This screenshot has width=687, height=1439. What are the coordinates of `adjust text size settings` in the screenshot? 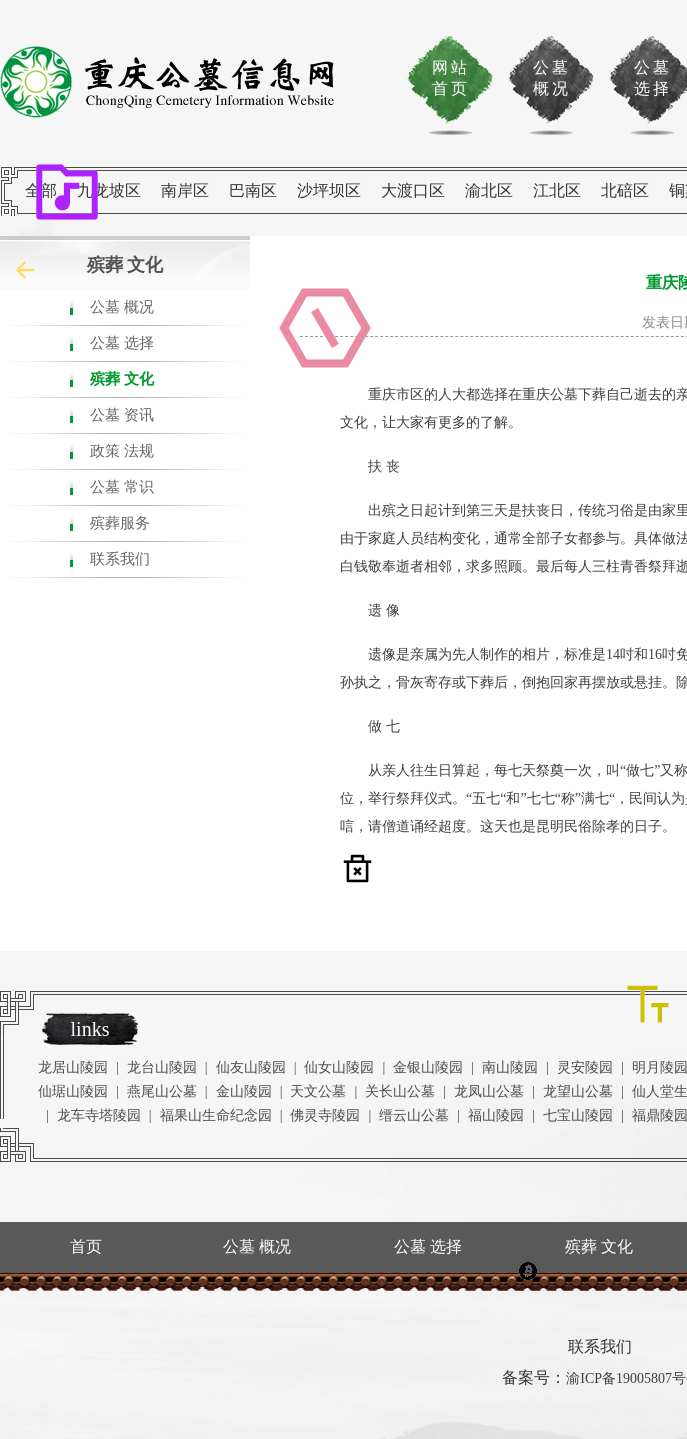 It's located at (649, 1003).